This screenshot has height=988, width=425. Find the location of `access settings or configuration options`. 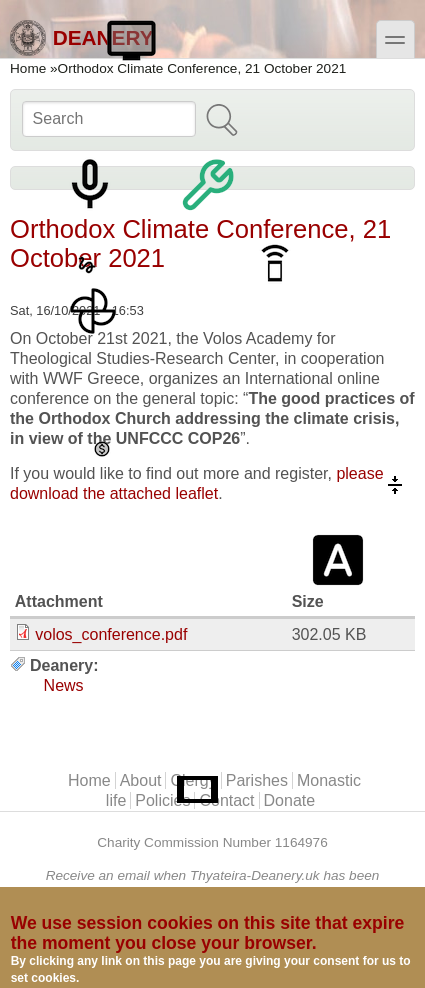

access settings or configuration options is located at coordinates (207, 186).